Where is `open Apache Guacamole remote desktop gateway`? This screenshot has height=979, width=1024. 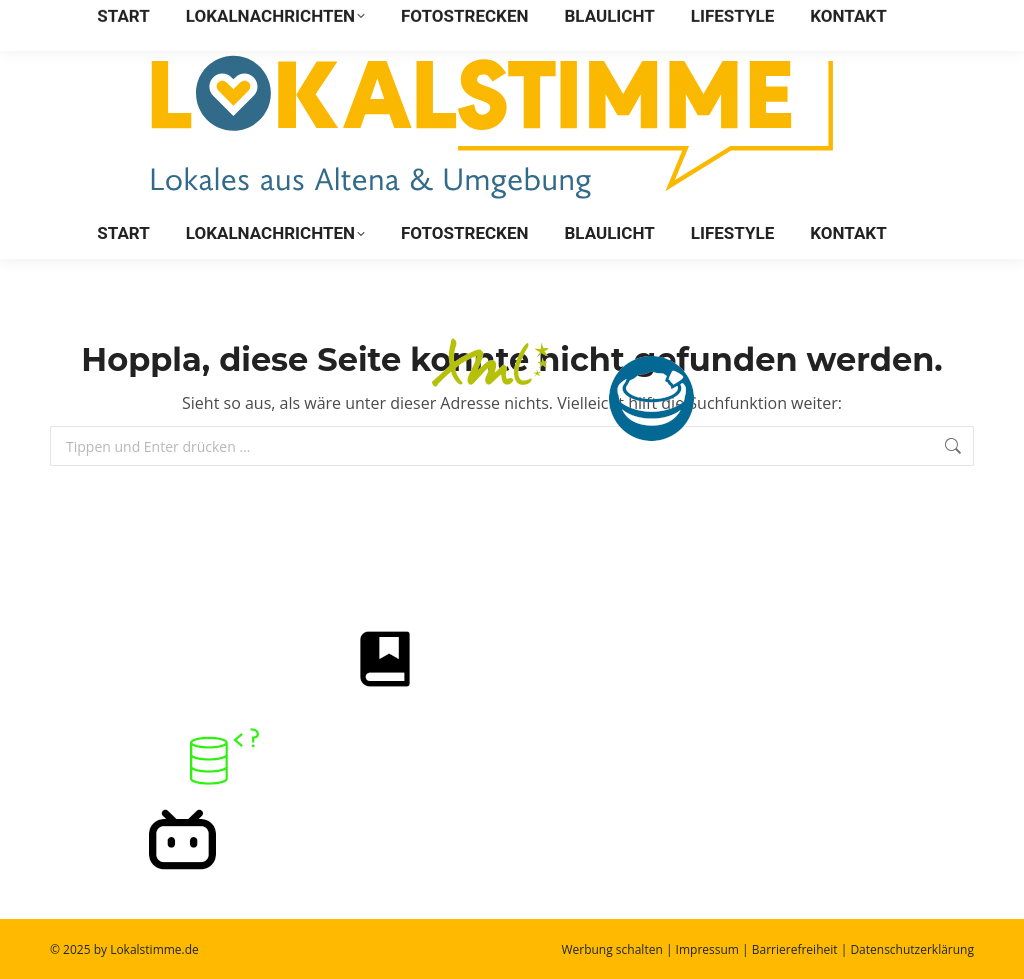 open Apache Guacamole remote desktop gateway is located at coordinates (651, 398).